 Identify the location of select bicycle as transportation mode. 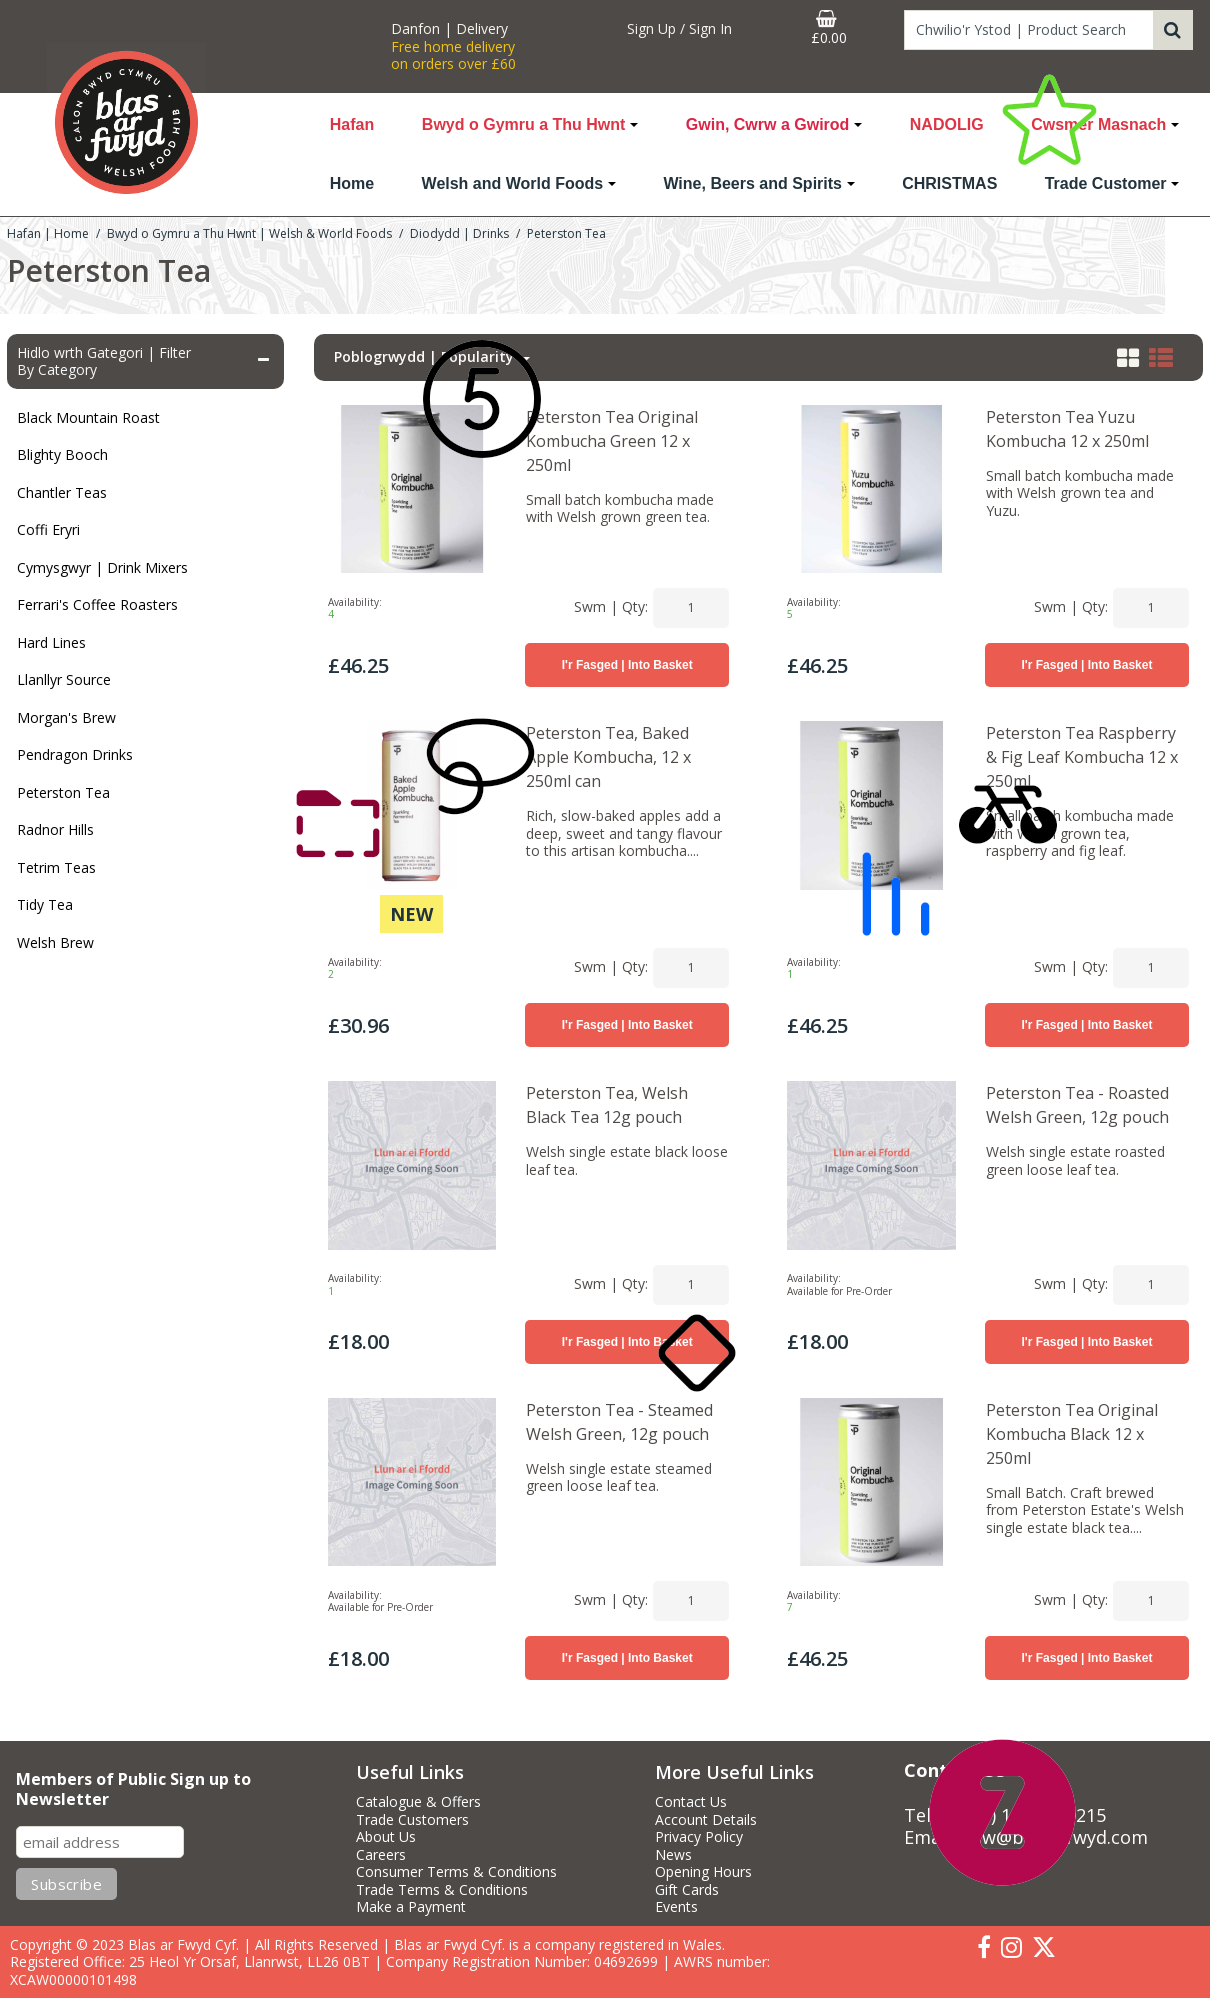
(1008, 813).